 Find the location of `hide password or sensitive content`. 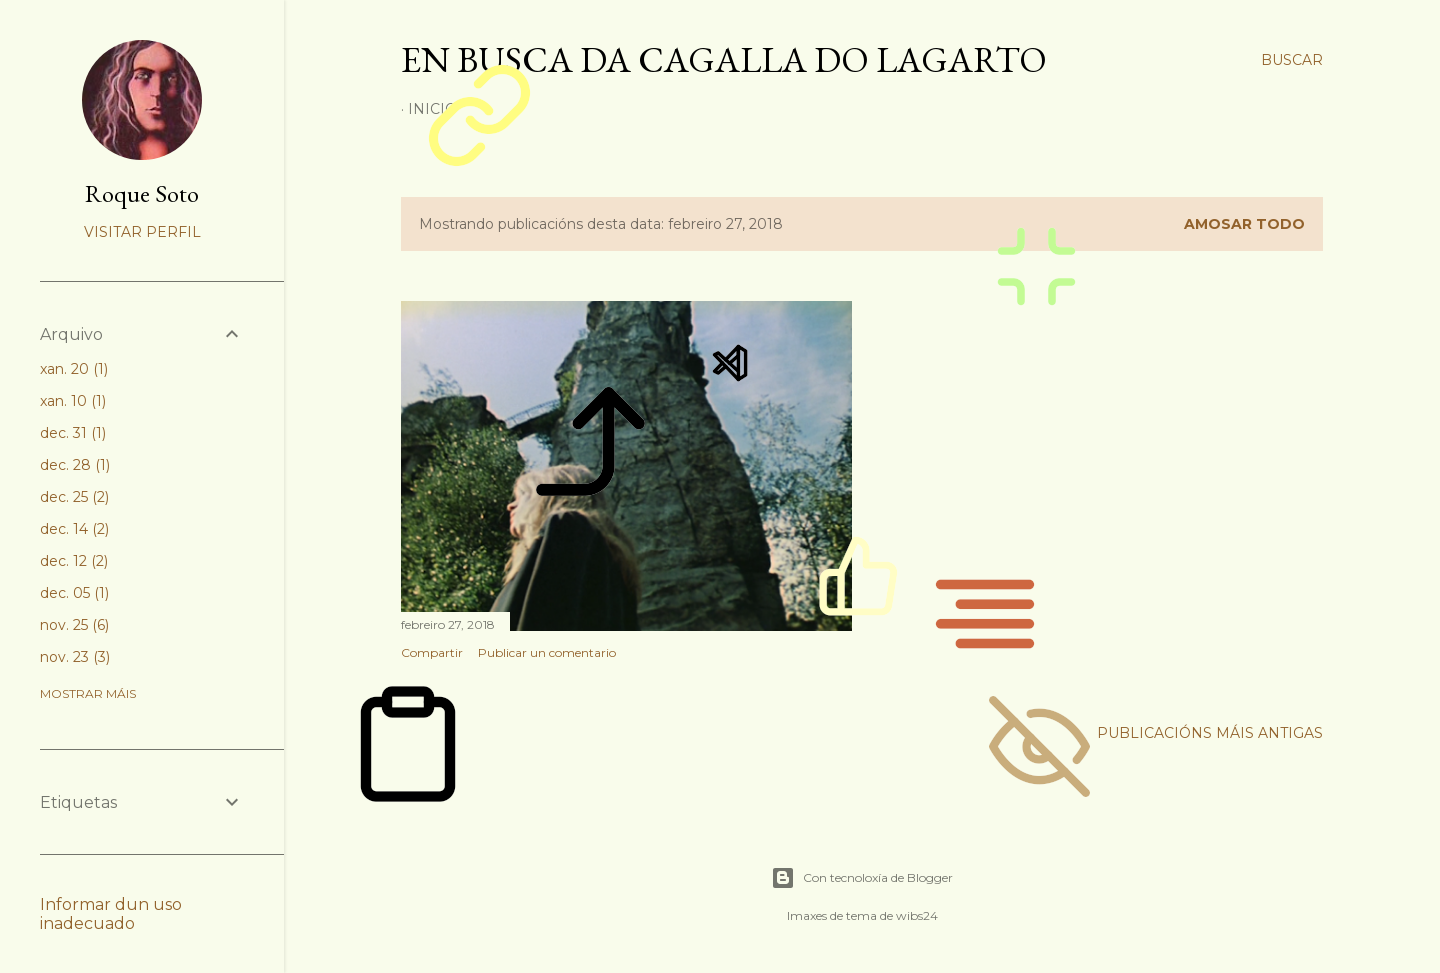

hide password or sensitive content is located at coordinates (1039, 746).